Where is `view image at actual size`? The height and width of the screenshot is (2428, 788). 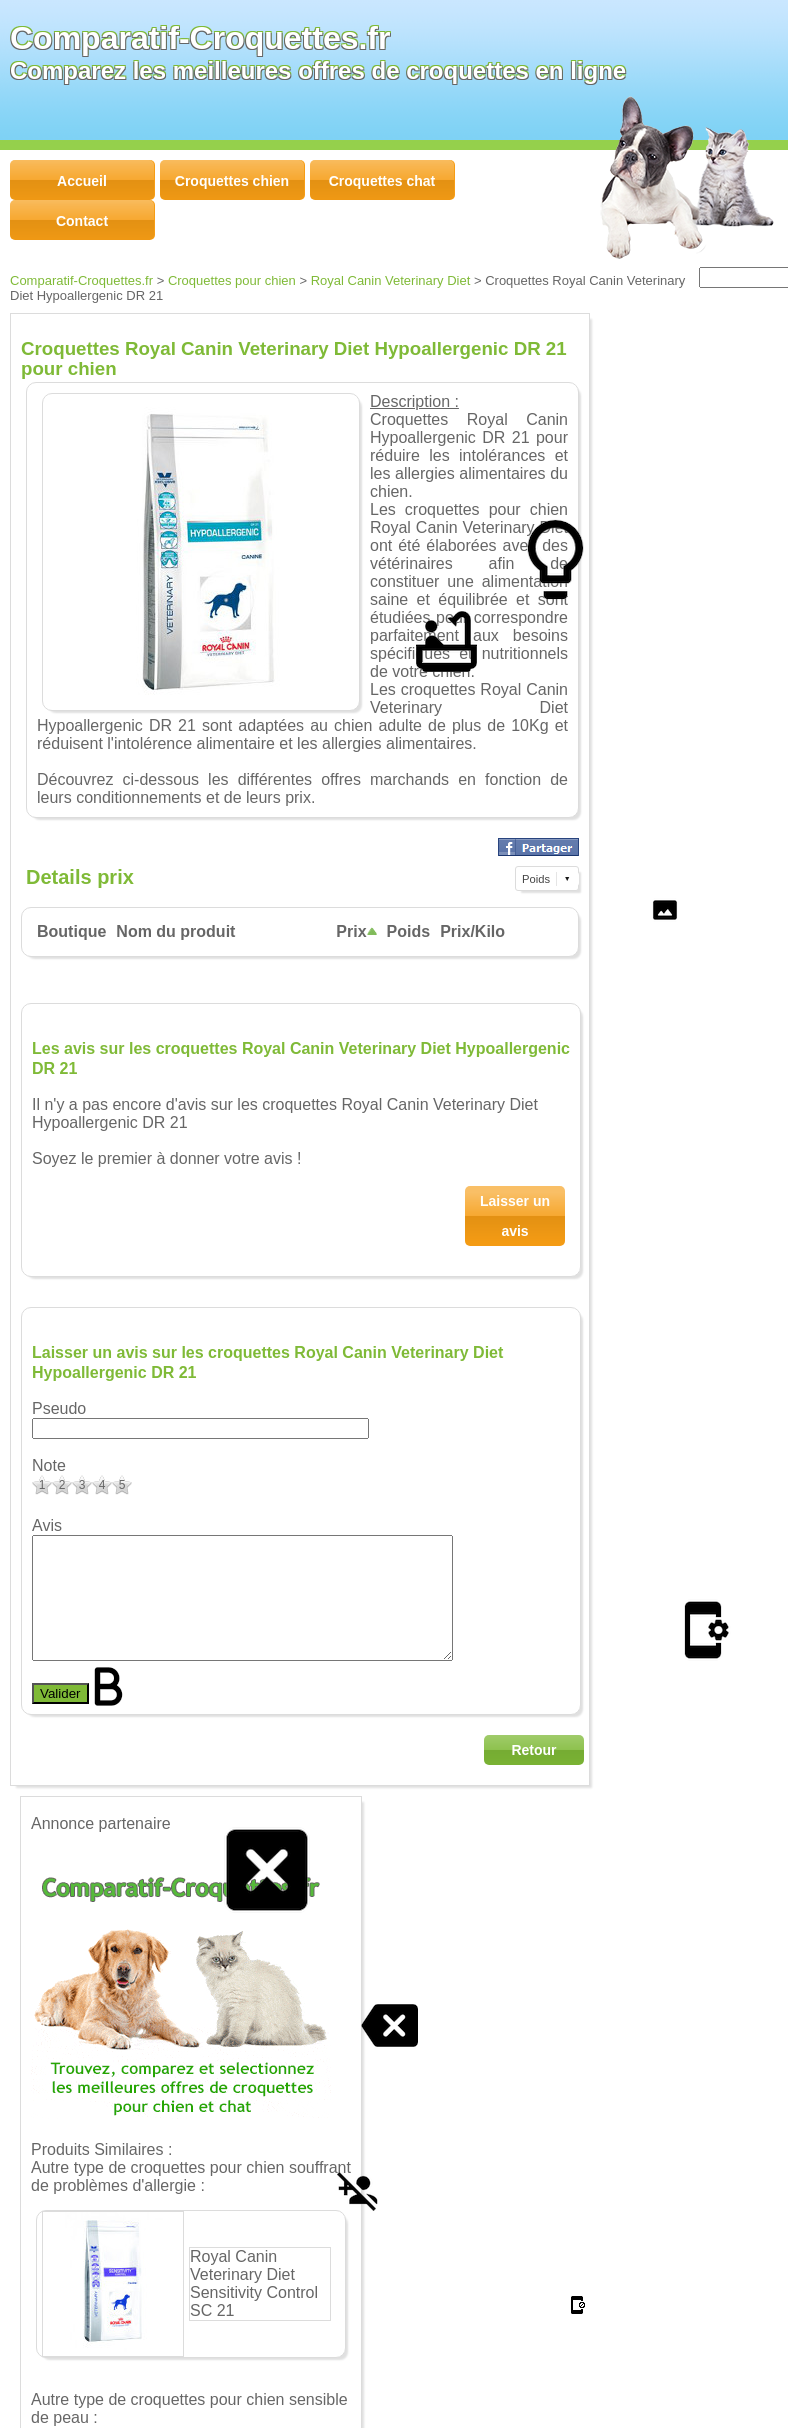 view image at actual size is located at coordinates (665, 910).